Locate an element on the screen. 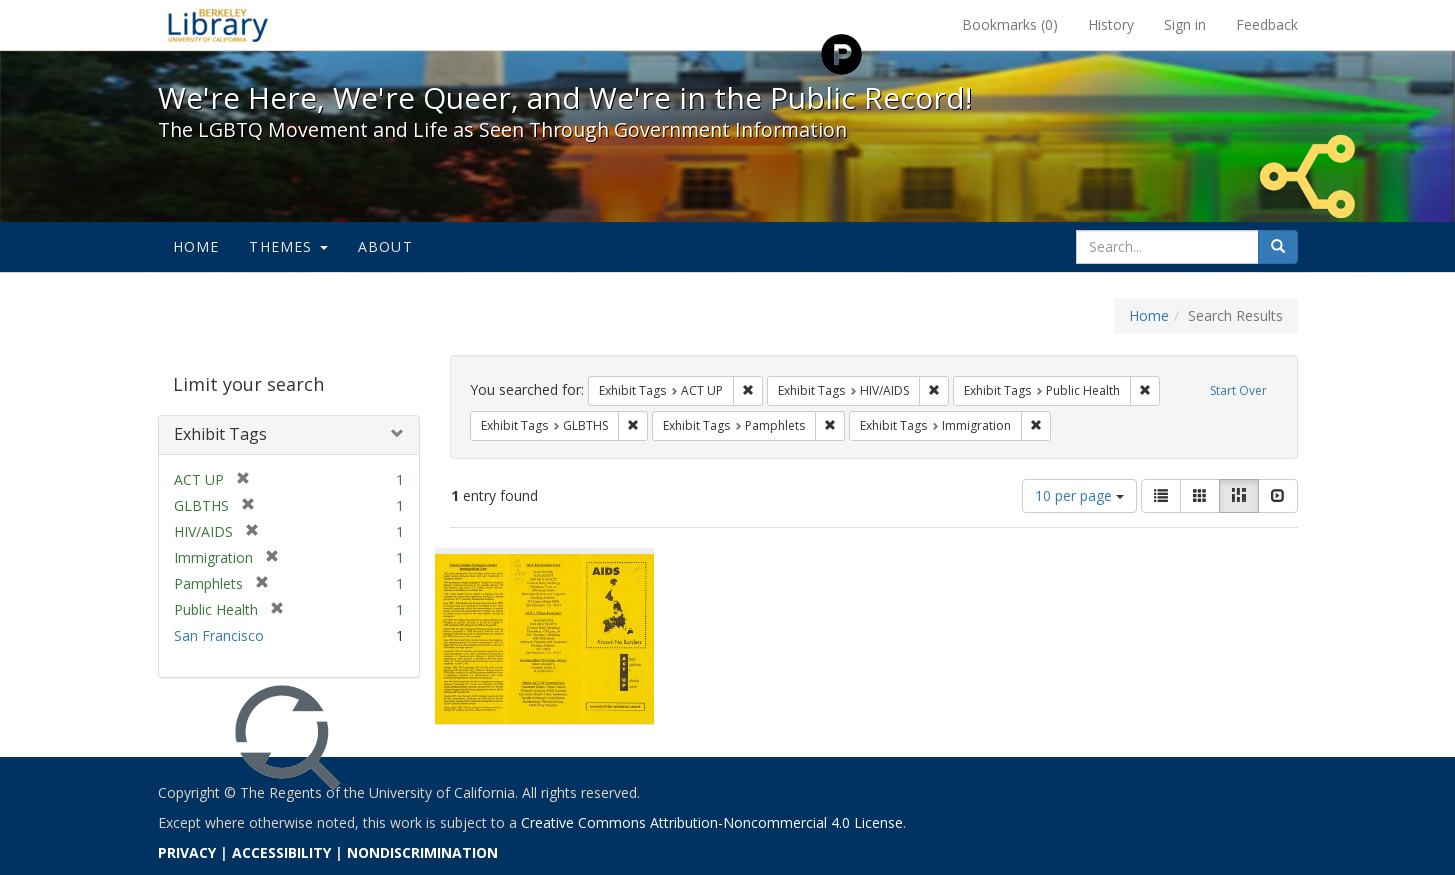 The height and width of the screenshot is (875, 1455). find and replace text in a document is located at coordinates (287, 737).